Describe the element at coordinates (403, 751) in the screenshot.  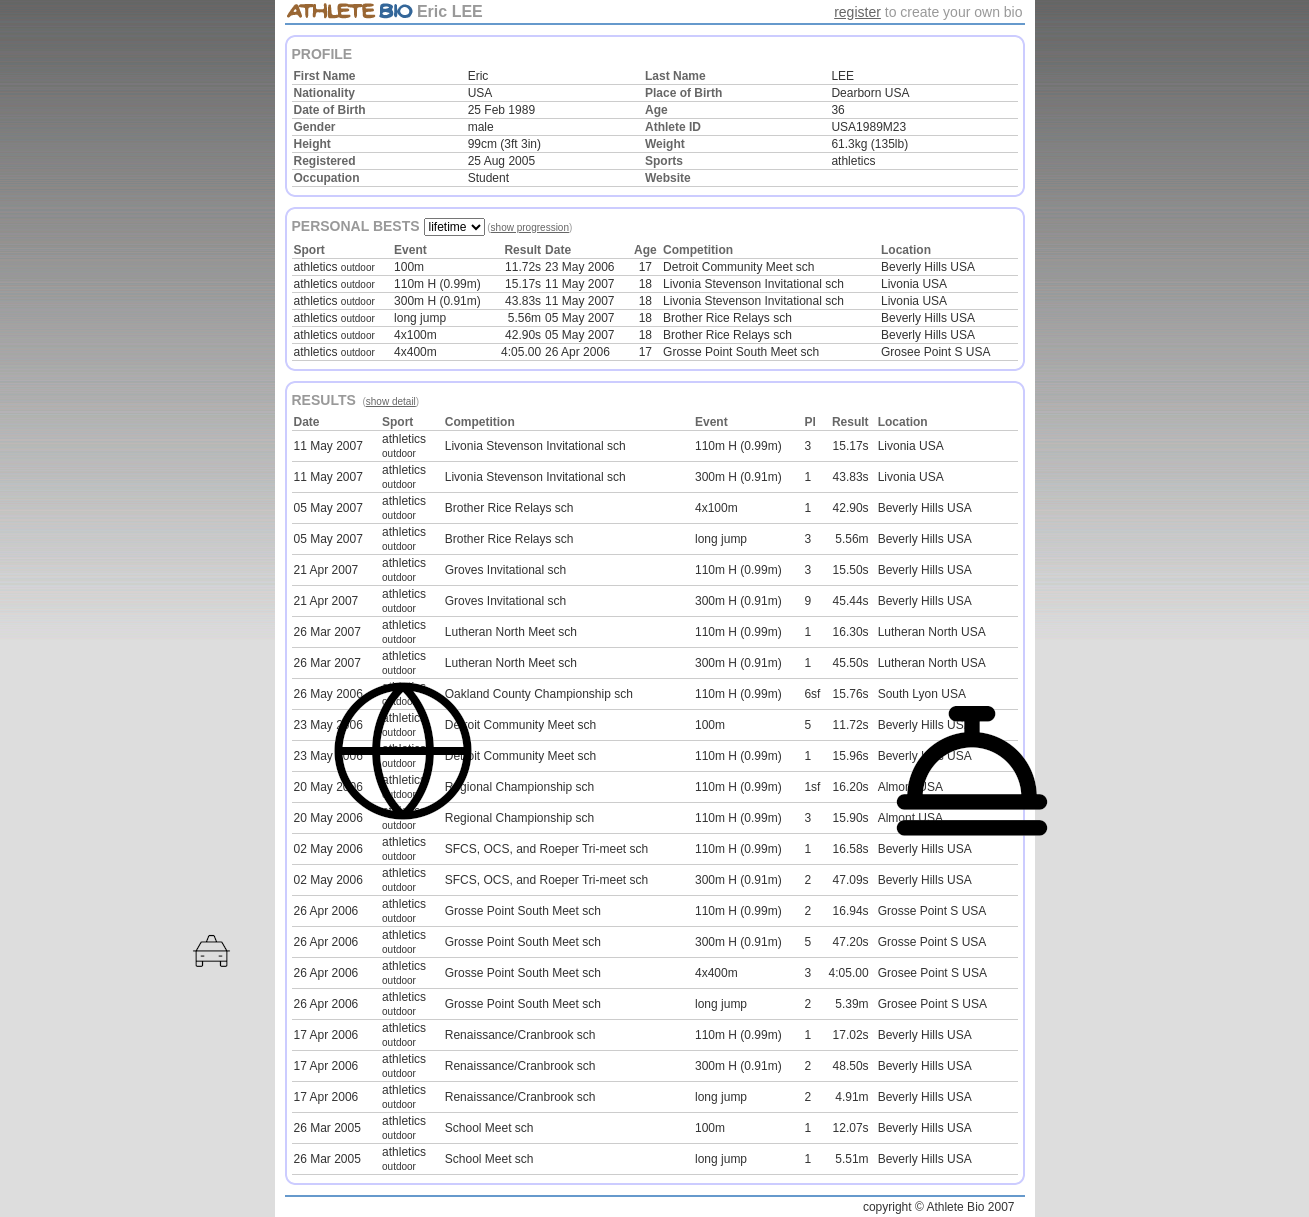
I see `switch to global or worldwide view` at that location.